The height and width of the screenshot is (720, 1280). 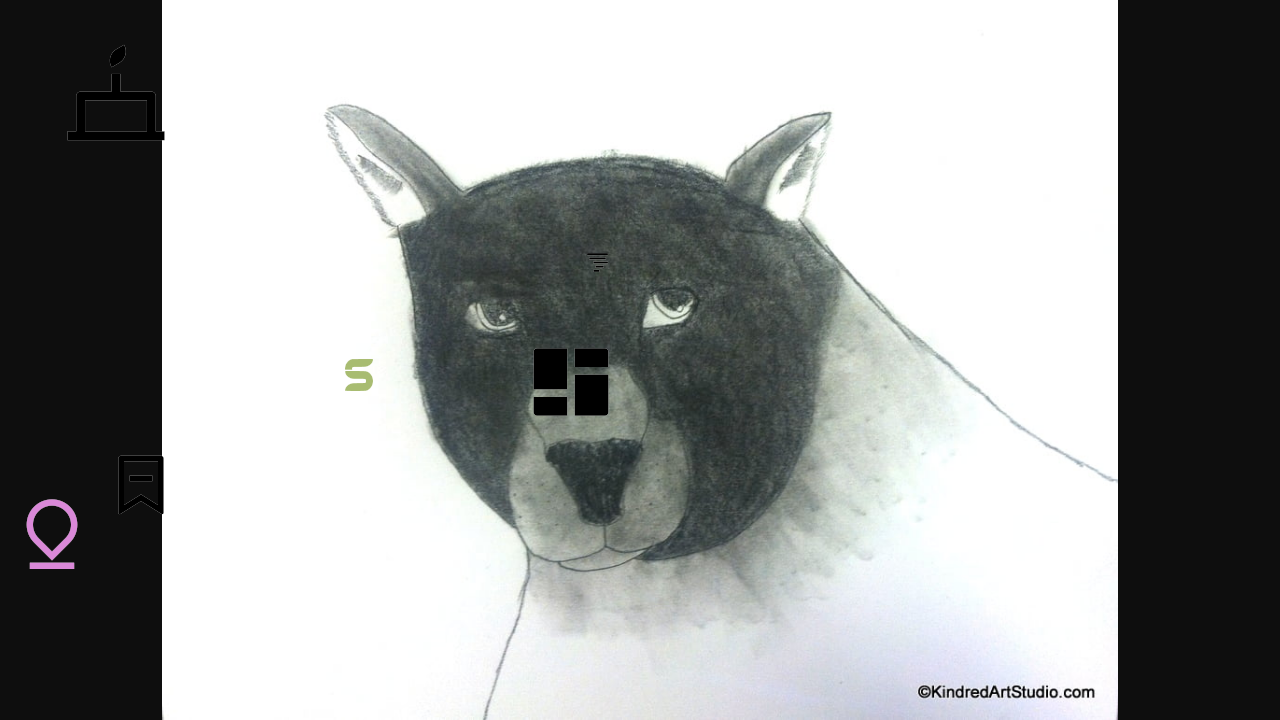 What do you see at coordinates (571, 382) in the screenshot?
I see `switch to masonry grid view` at bounding box center [571, 382].